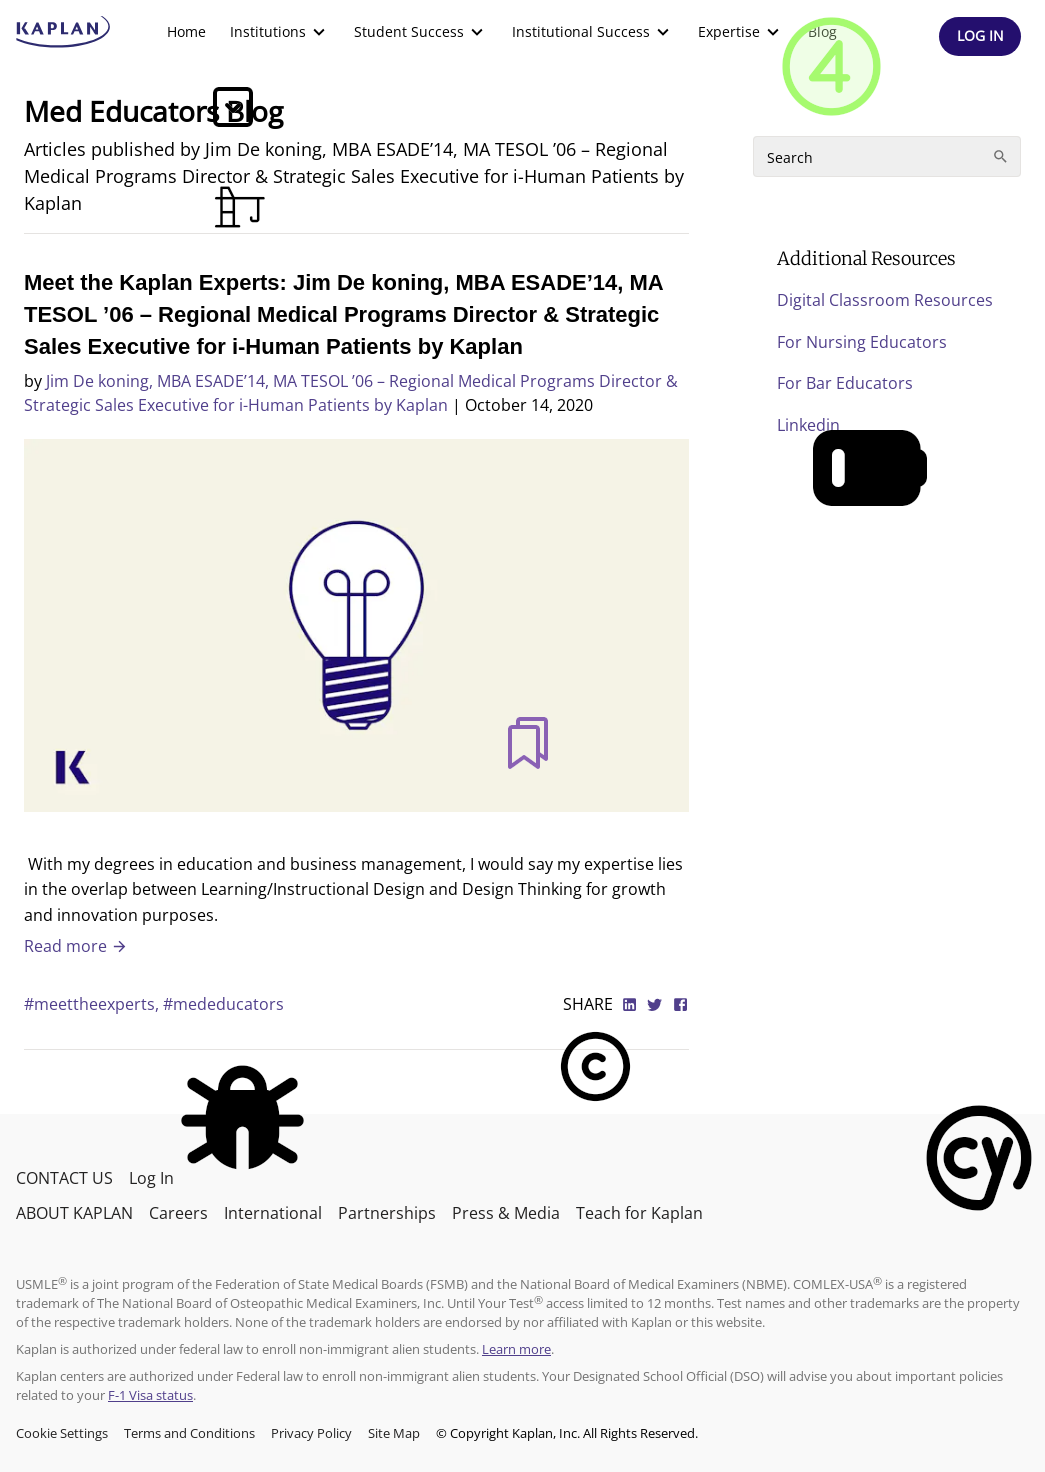  I want to click on report a bug or issue, so click(242, 1114).